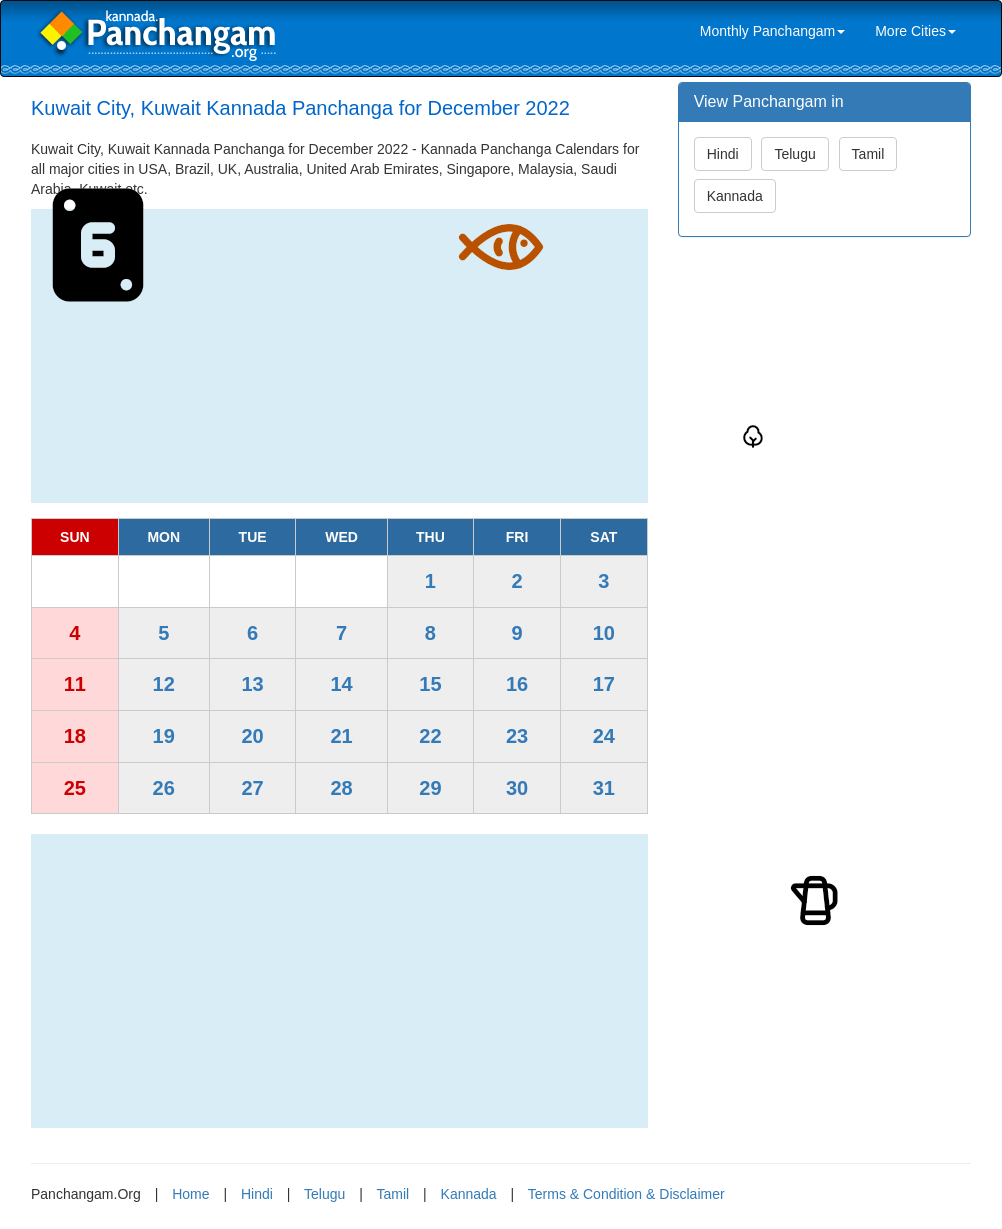 The image size is (1002, 1229). What do you see at coordinates (98, 245) in the screenshot?
I see `a six of any suit in a card game` at bounding box center [98, 245].